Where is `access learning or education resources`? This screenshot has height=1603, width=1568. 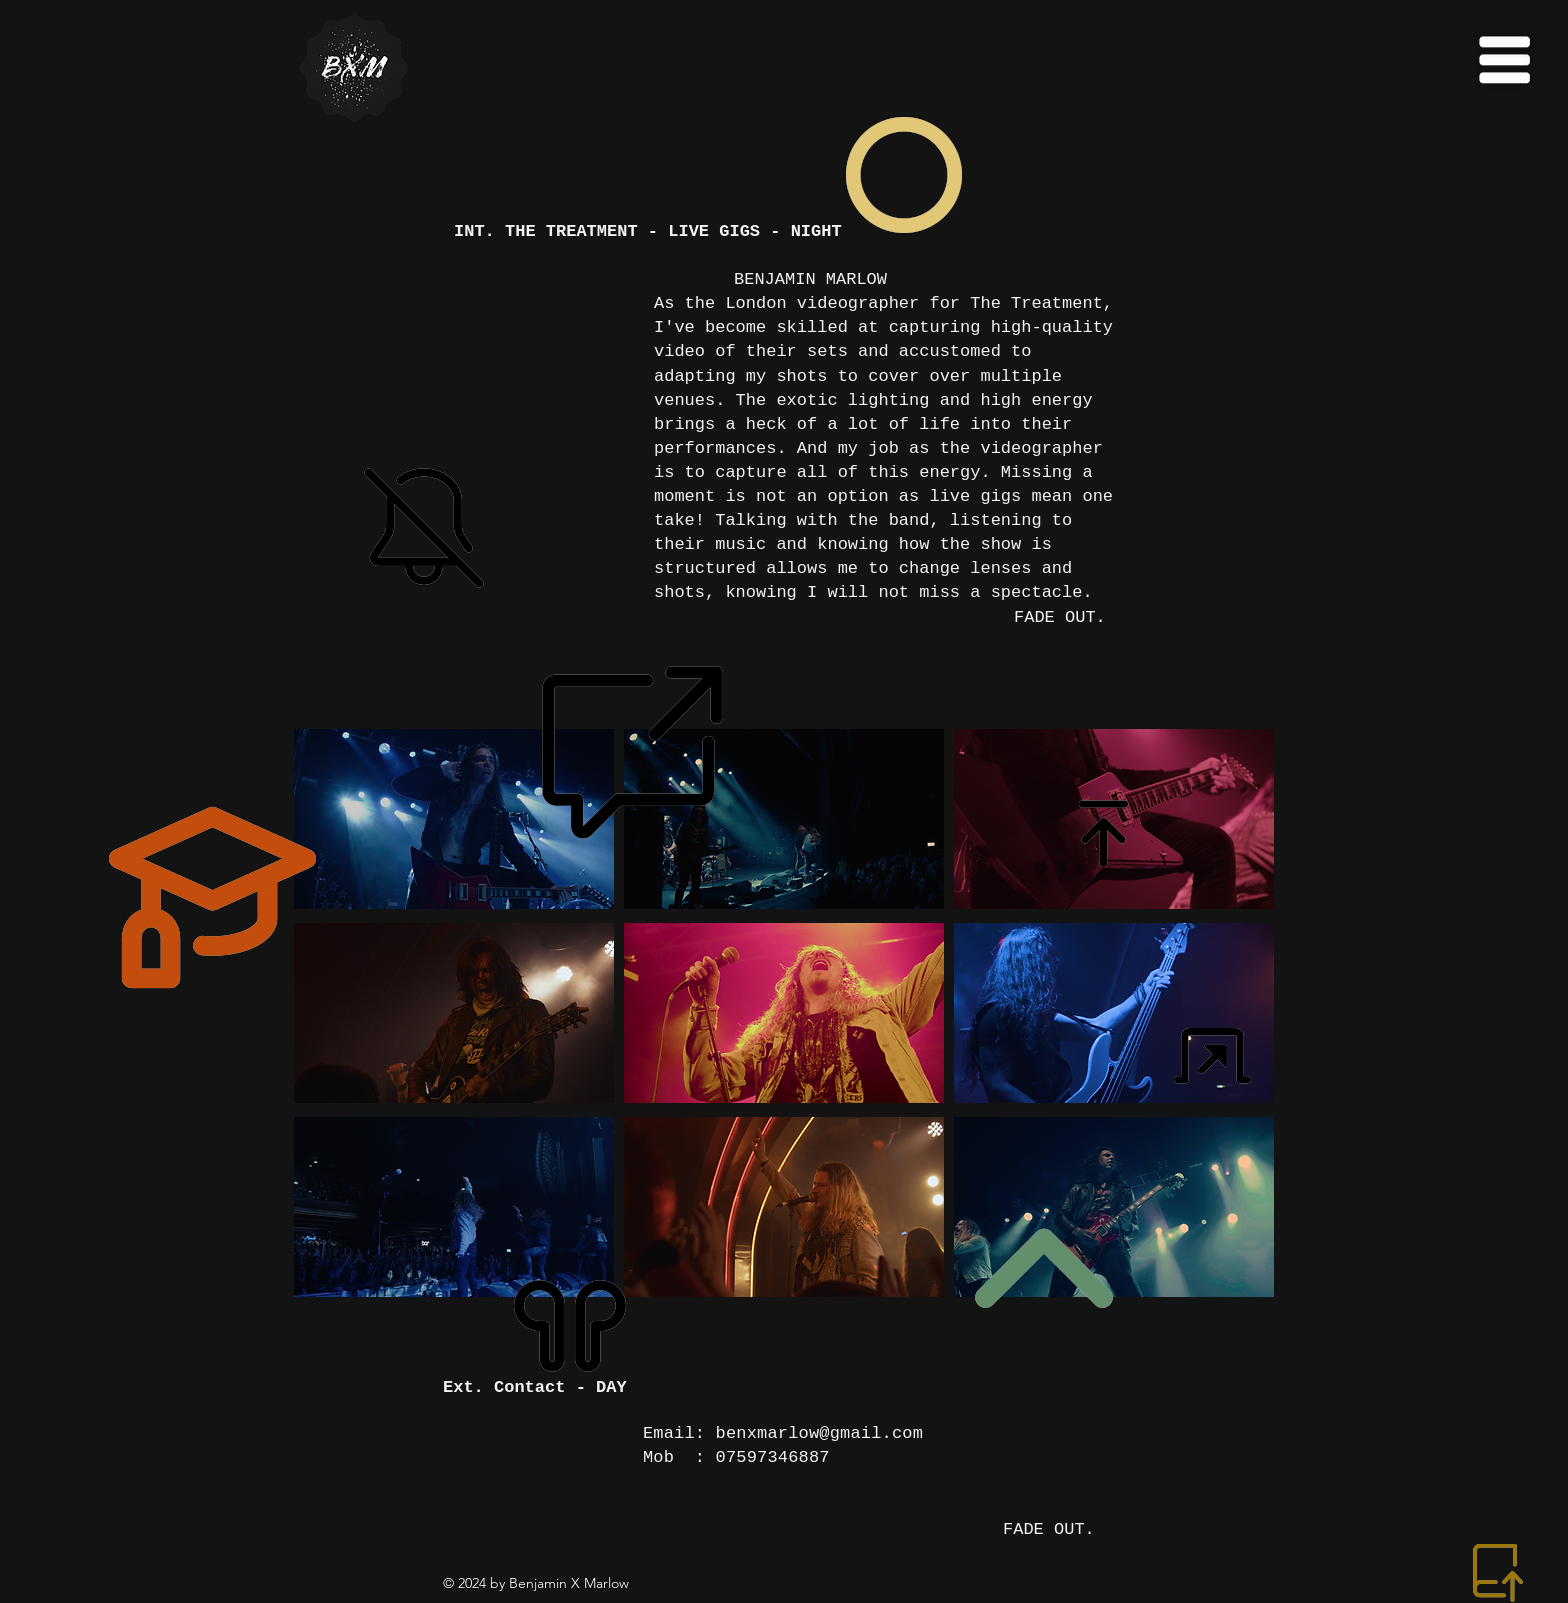 access learning or education resources is located at coordinates (212, 897).